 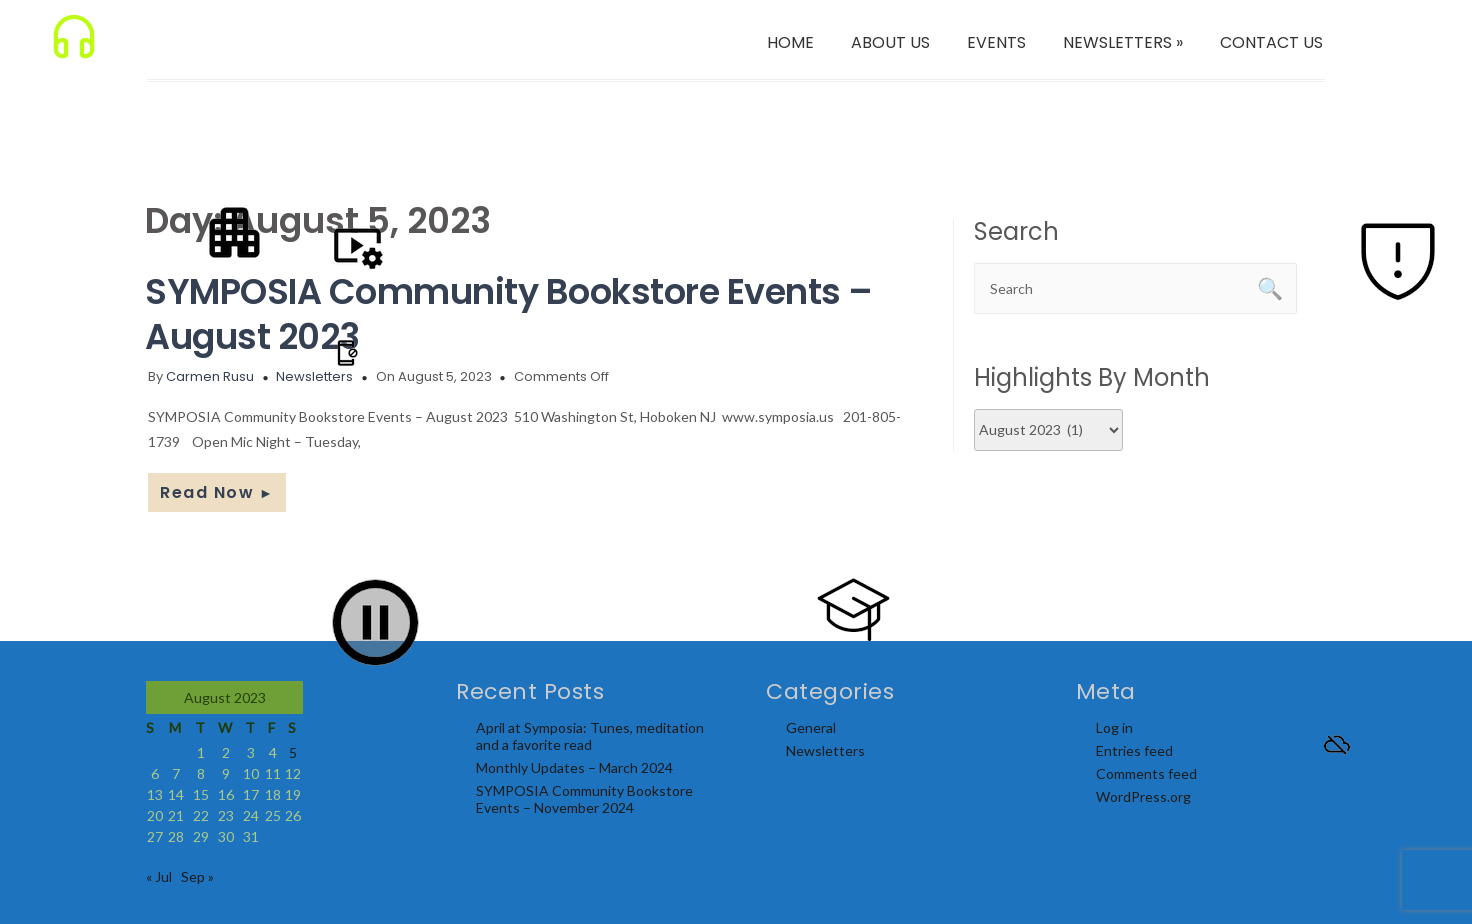 I want to click on security warning or potential threat detected, so click(x=1398, y=257).